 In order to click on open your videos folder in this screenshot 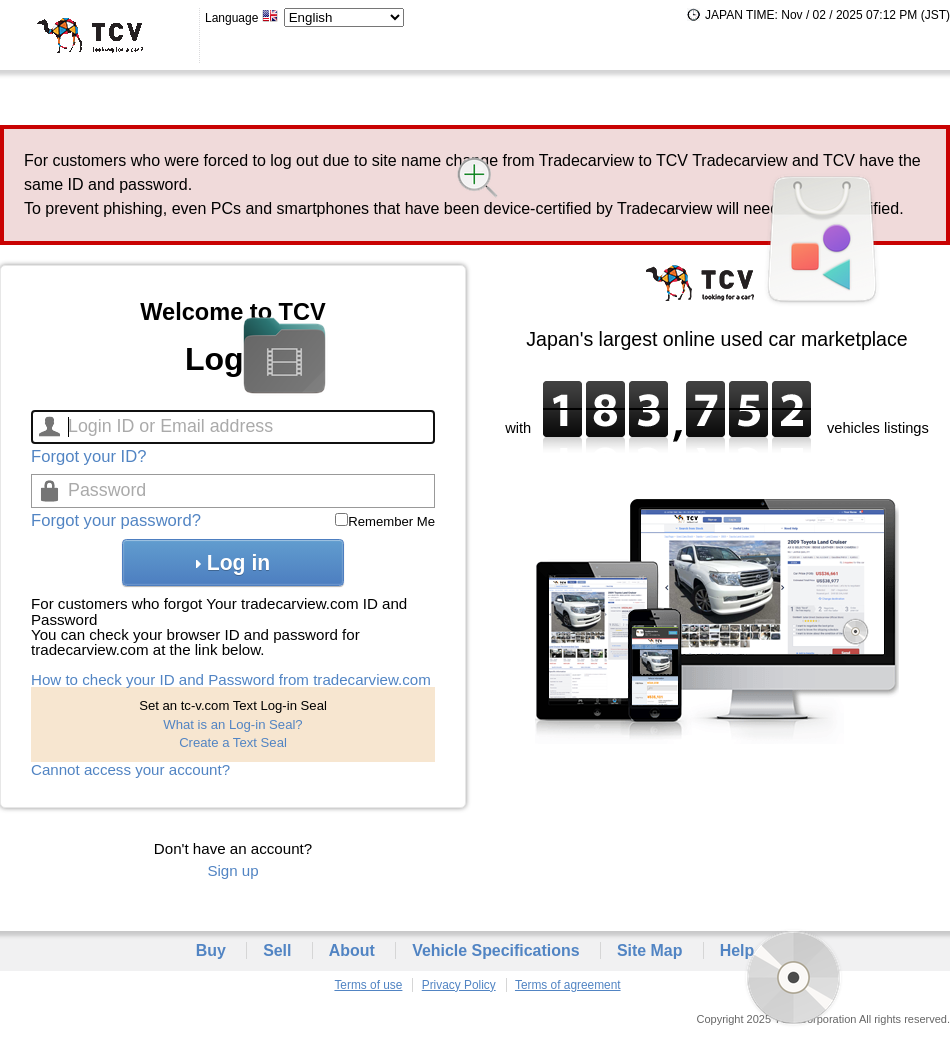, I will do `click(284, 355)`.